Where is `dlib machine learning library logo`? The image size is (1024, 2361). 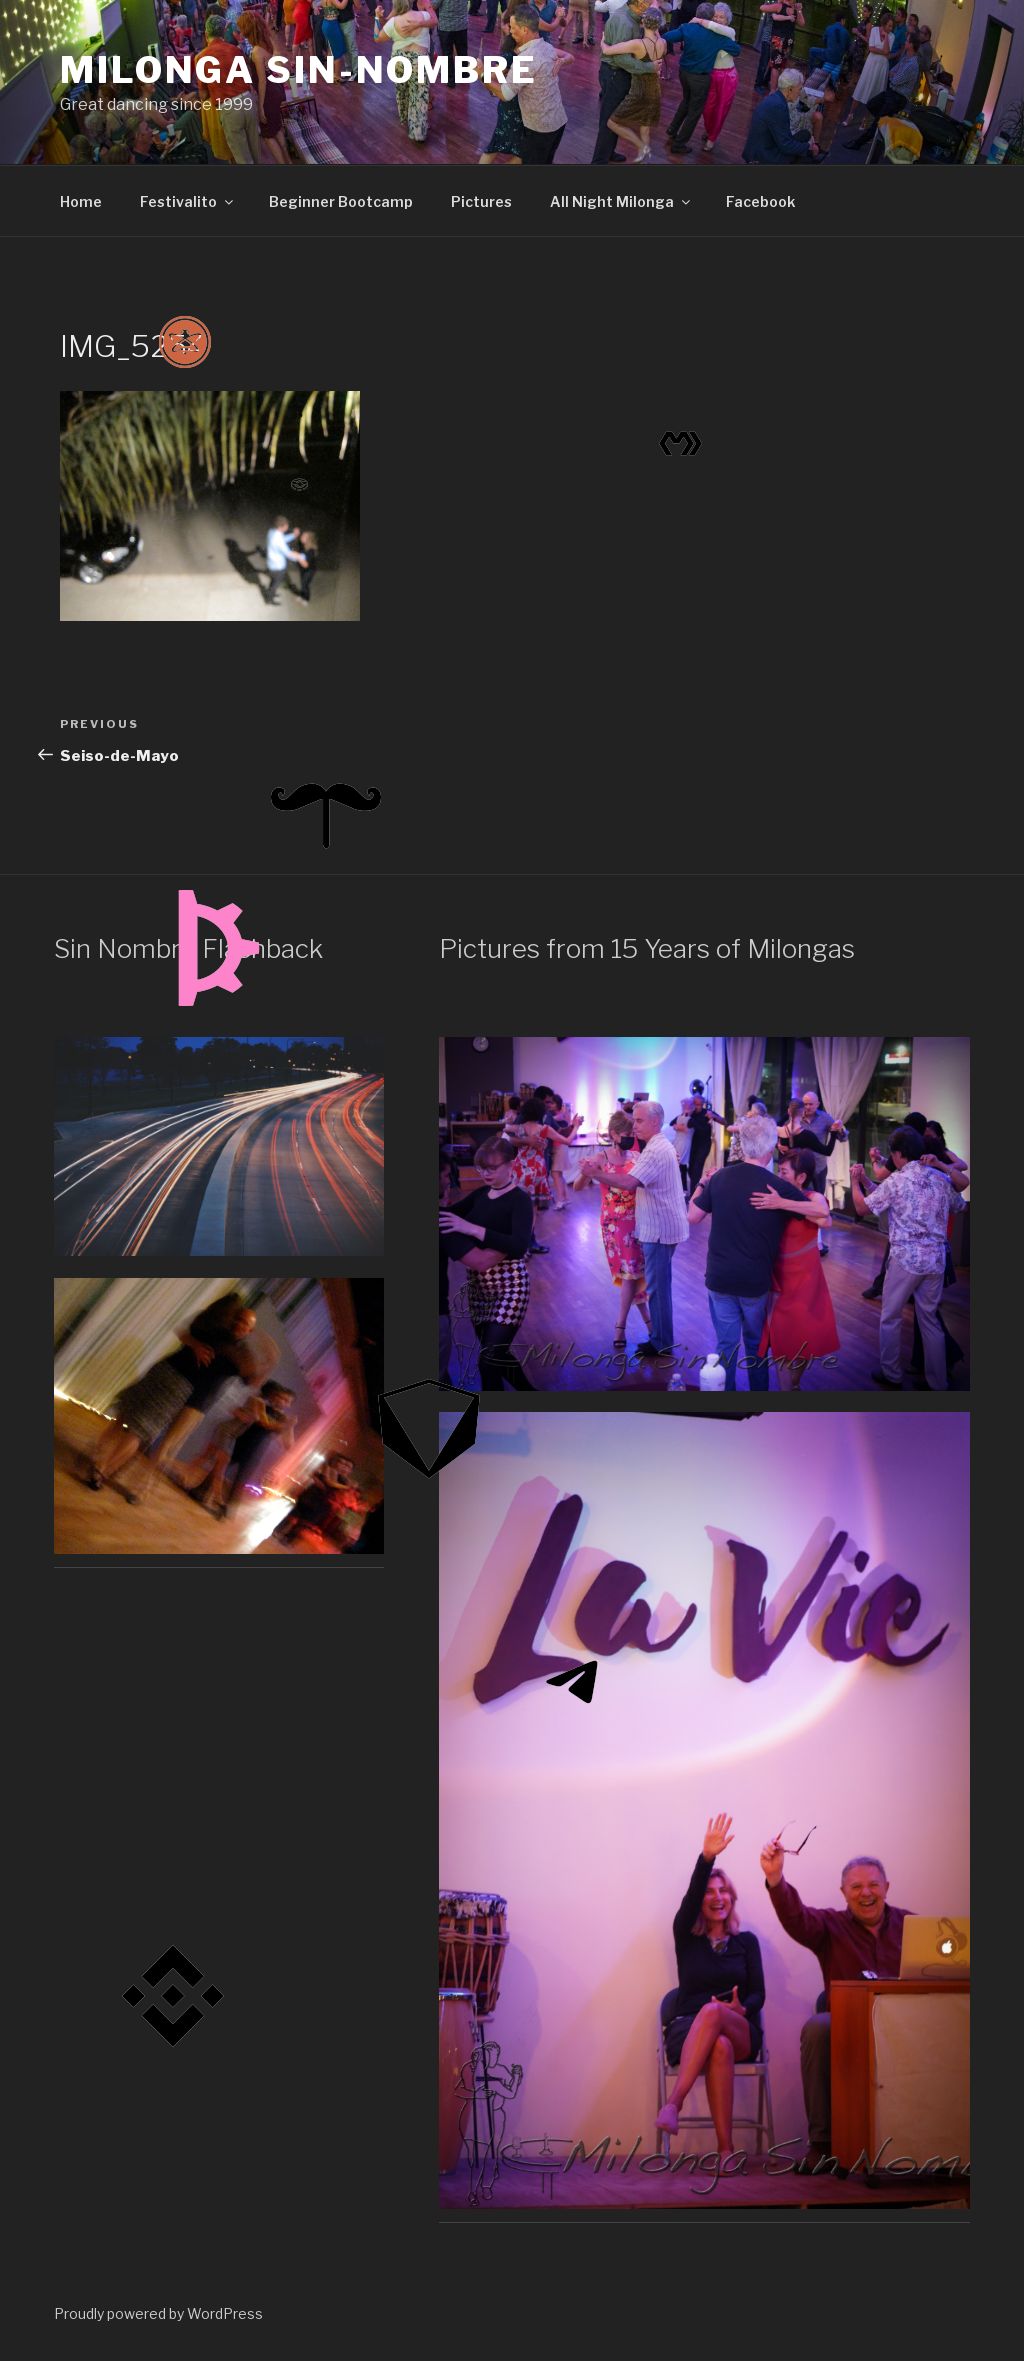
dlib machine learning library logo is located at coordinates (219, 948).